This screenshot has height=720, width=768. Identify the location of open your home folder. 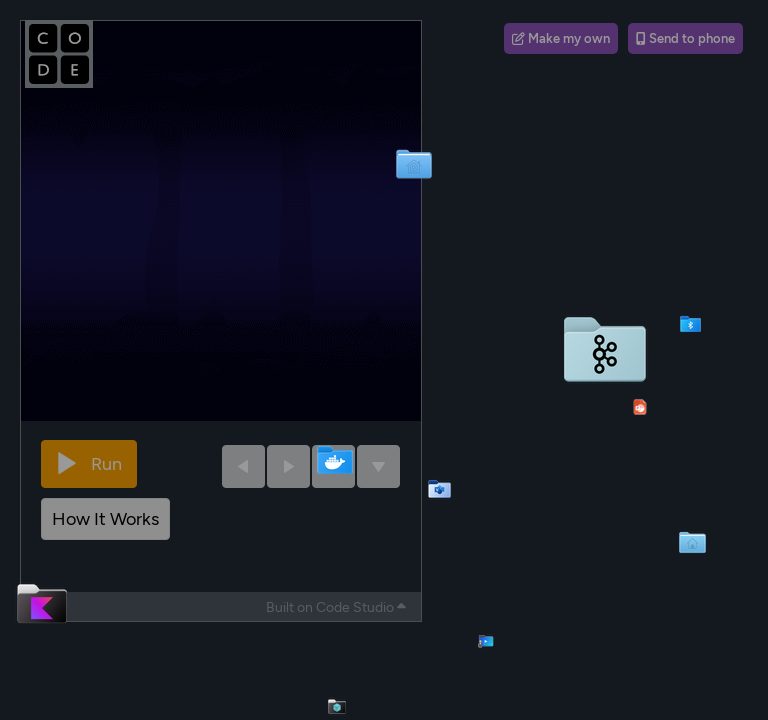
(692, 542).